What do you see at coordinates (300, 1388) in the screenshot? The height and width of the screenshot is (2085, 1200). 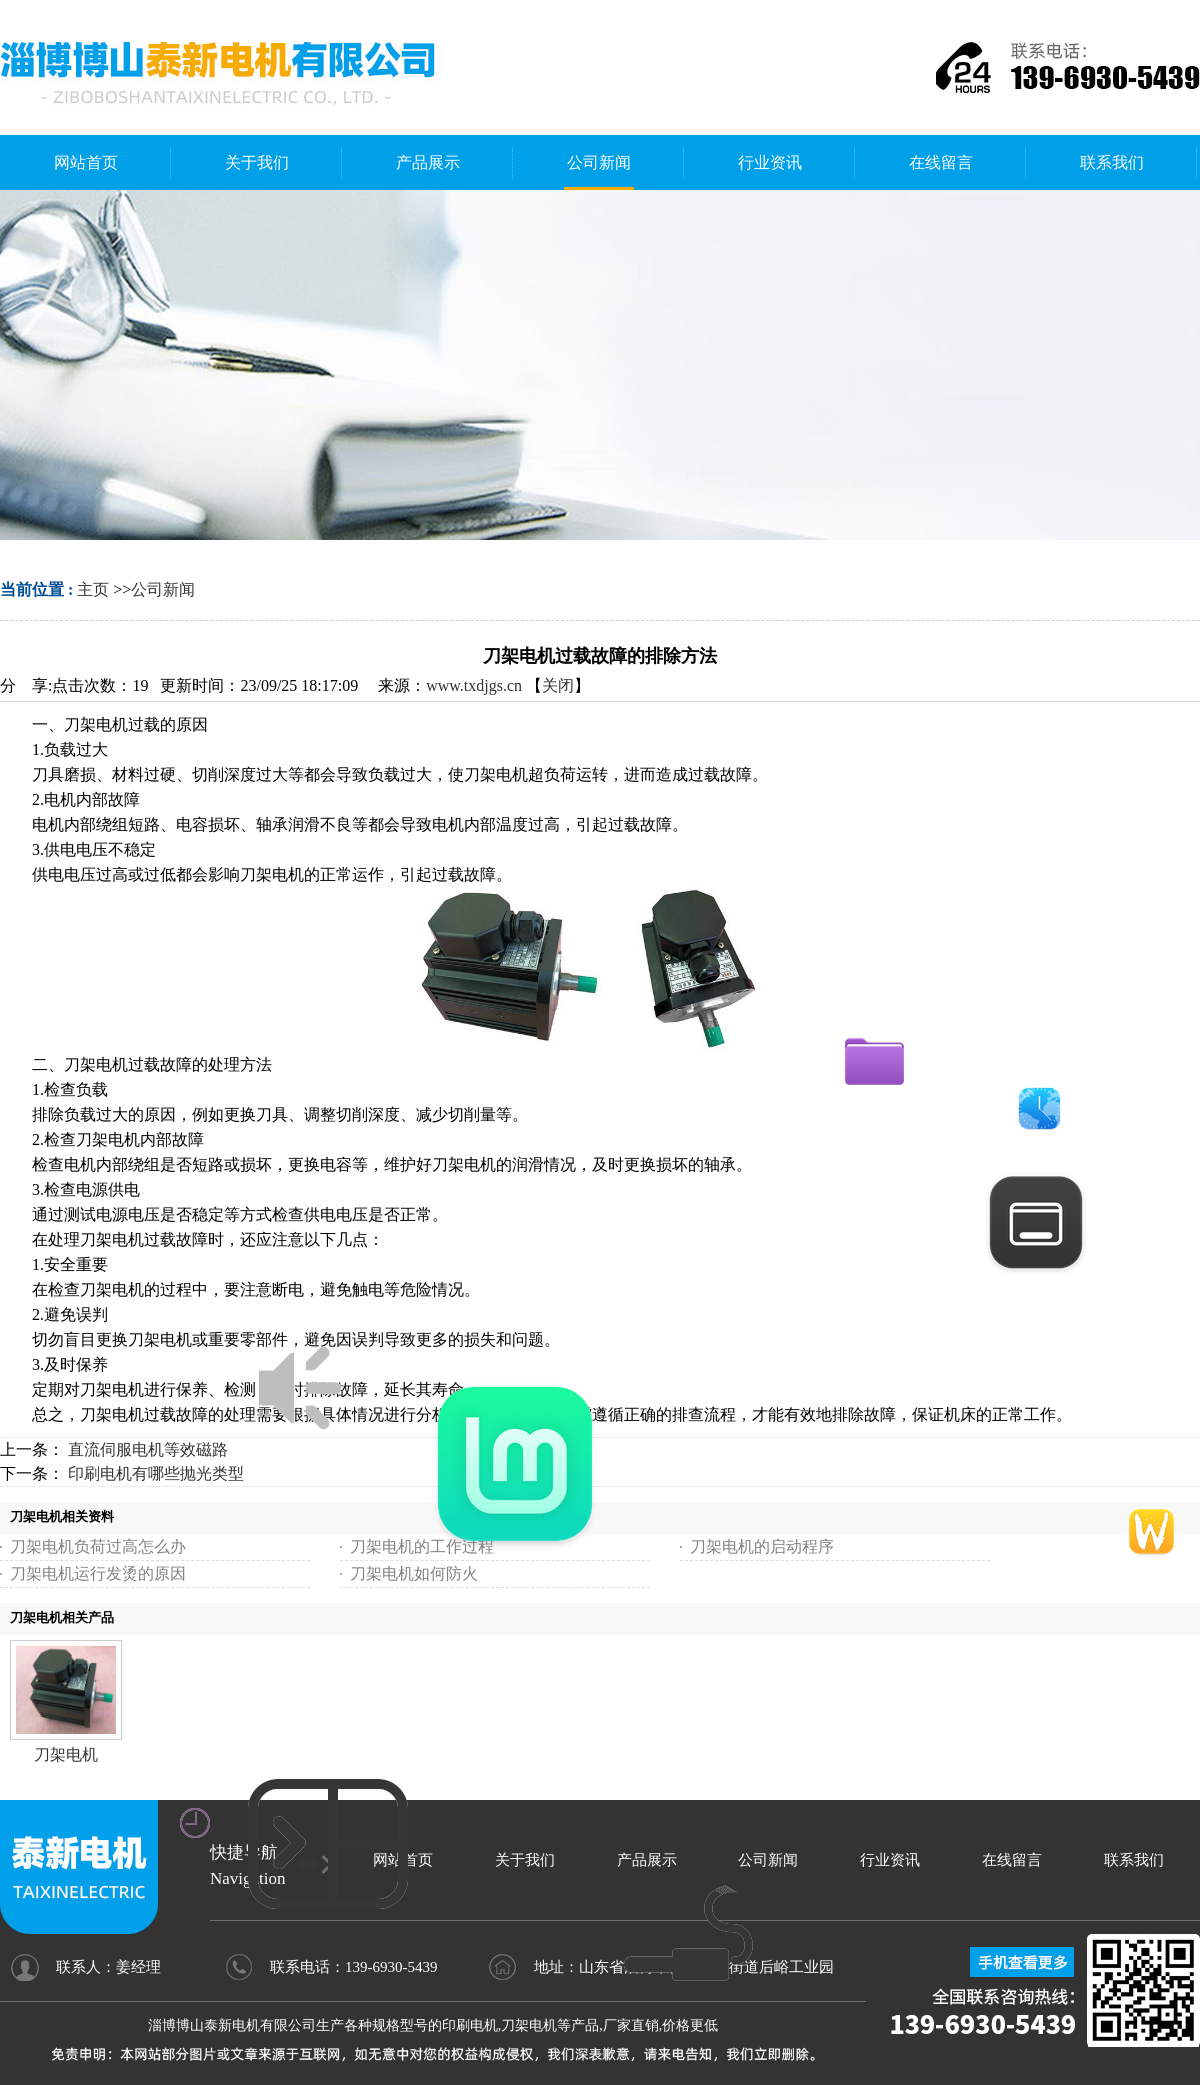 I see `audio speaker output indicator` at bounding box center [300, 1388].